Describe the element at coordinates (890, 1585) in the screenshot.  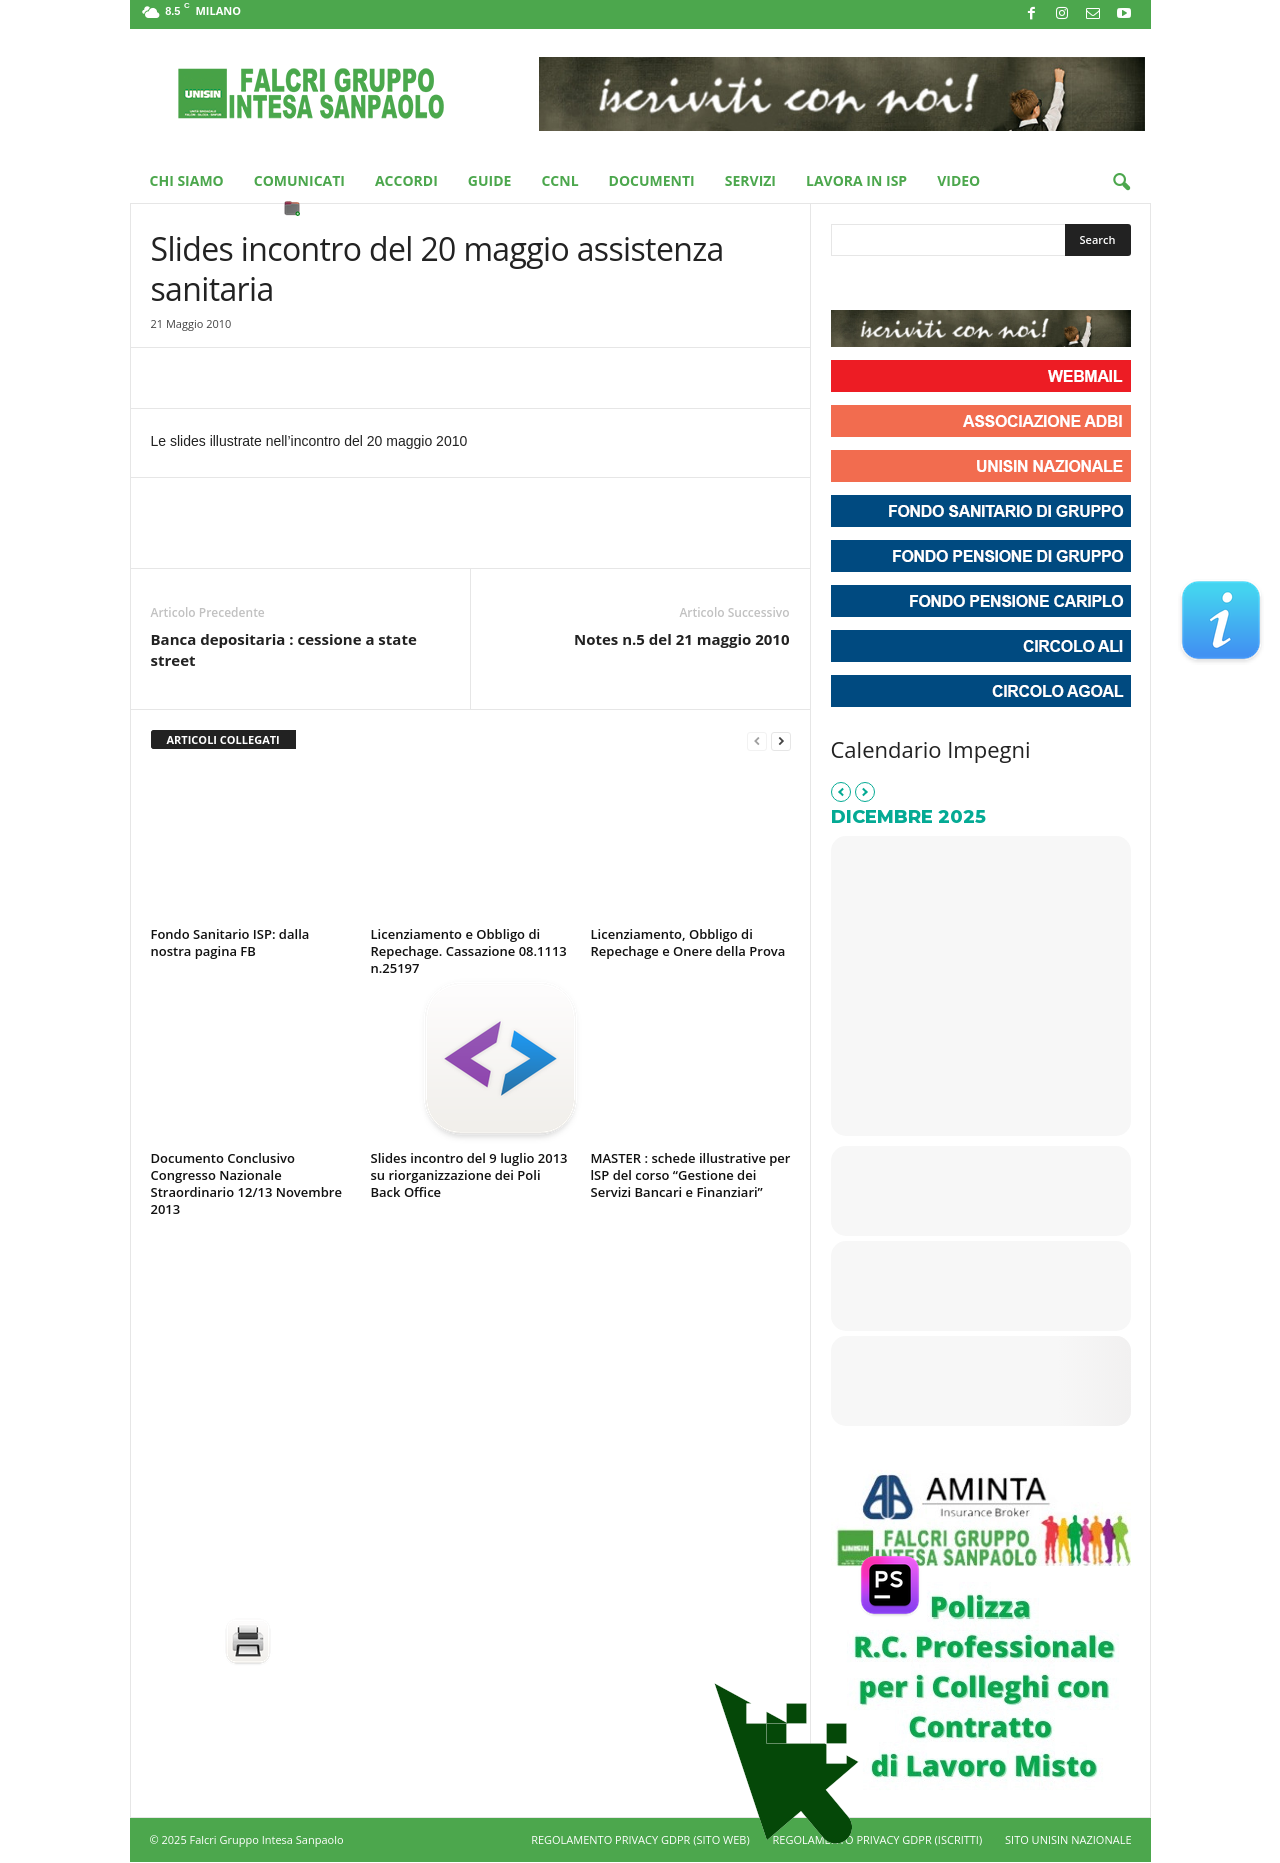
I see `open phpstorm ide` at that location.